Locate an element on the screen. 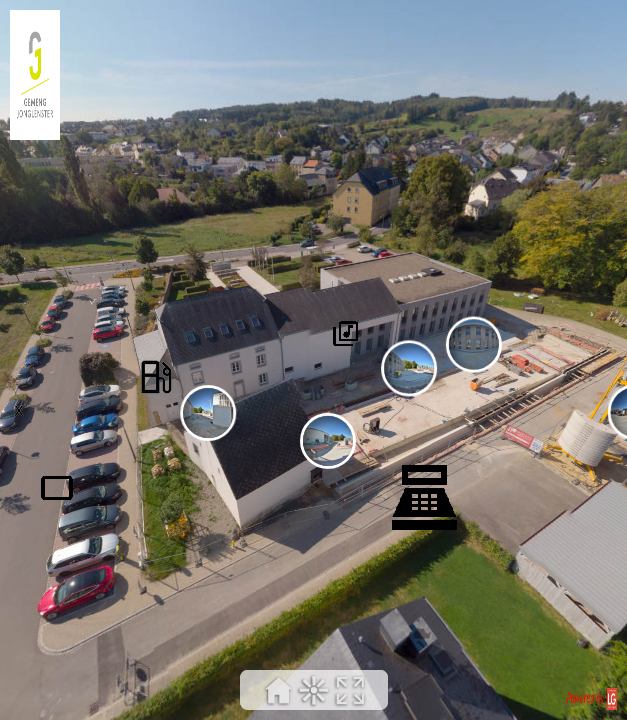  access point of sale terminal is located at coordinates (424, 497).